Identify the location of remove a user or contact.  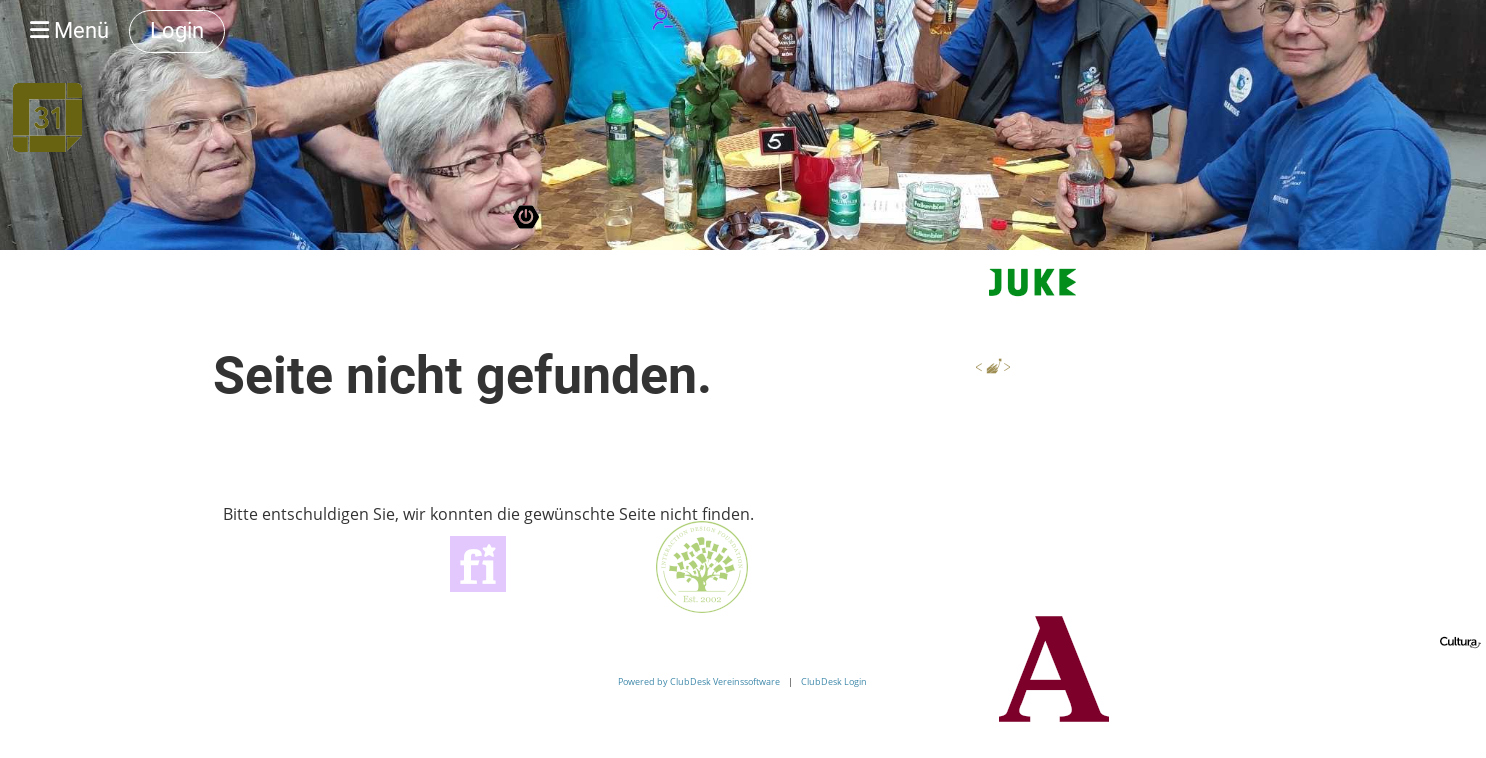
(661, 19).